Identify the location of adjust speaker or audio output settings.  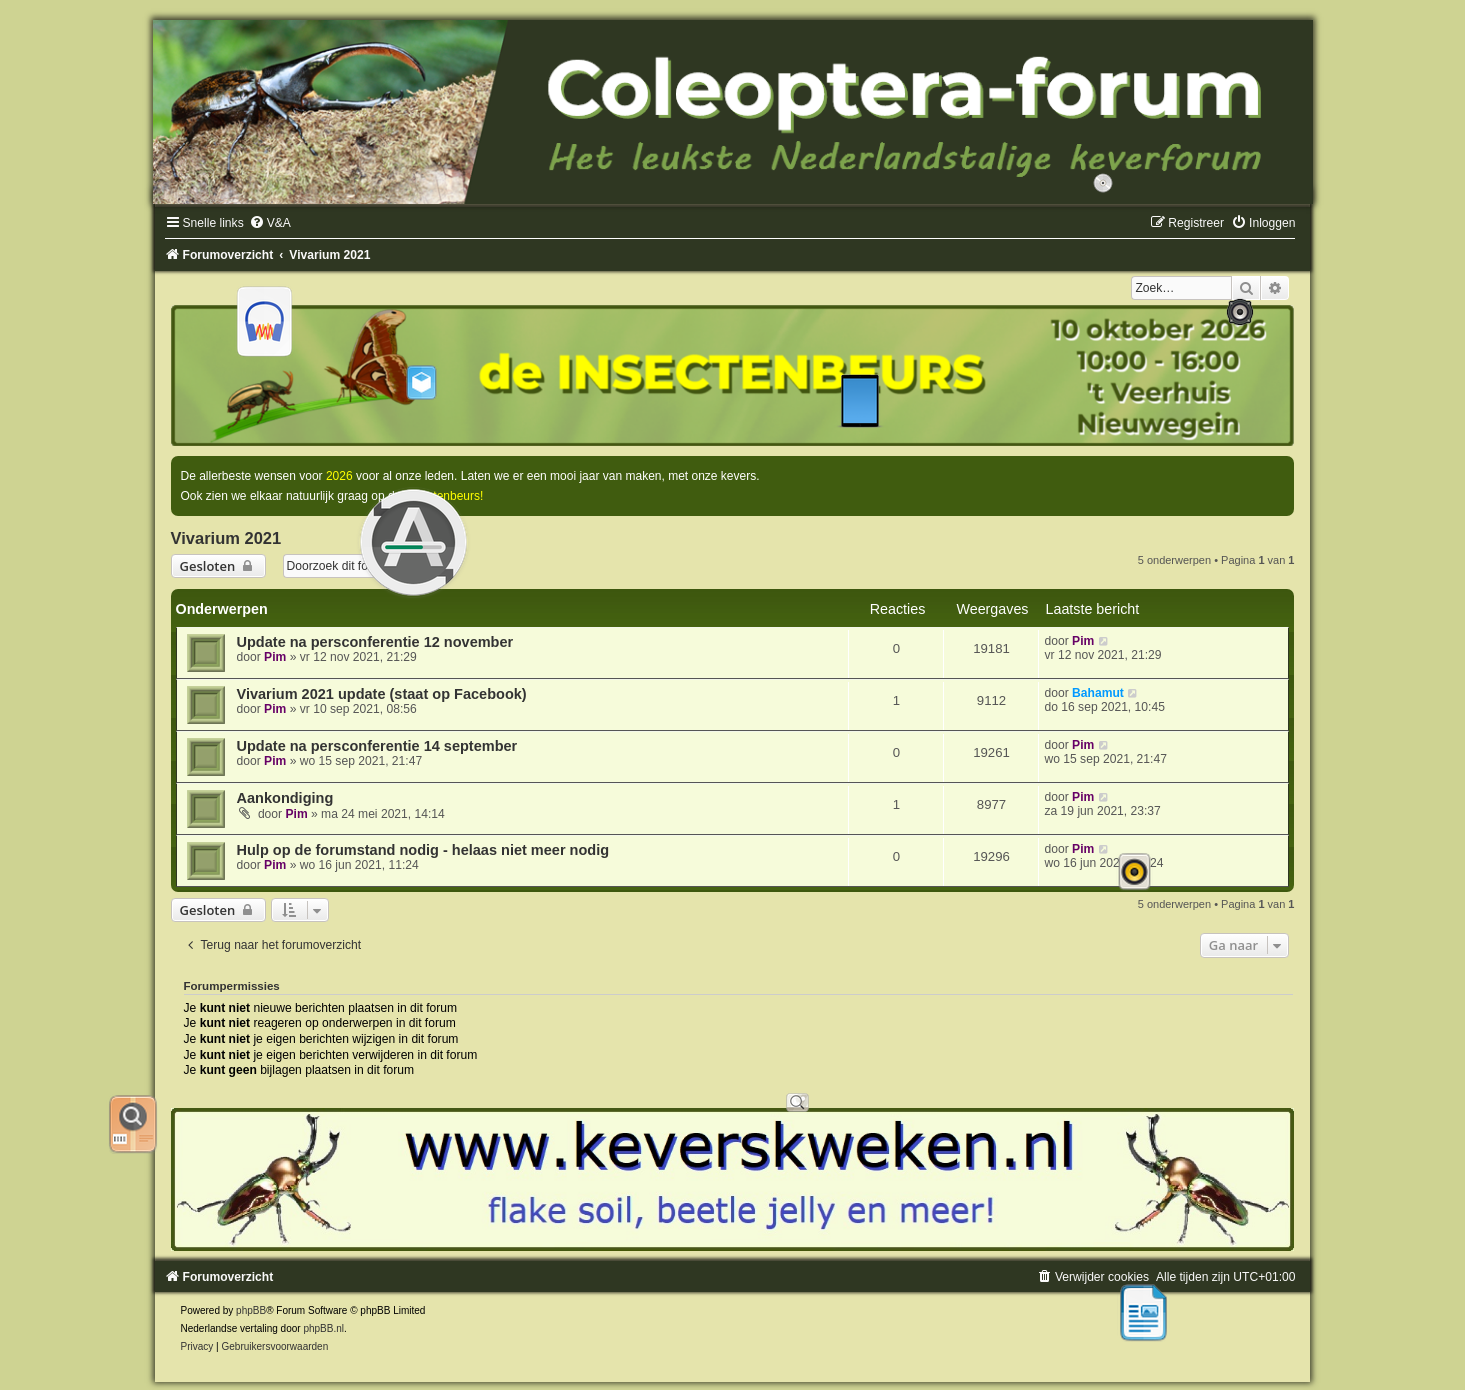
(1240, 312).